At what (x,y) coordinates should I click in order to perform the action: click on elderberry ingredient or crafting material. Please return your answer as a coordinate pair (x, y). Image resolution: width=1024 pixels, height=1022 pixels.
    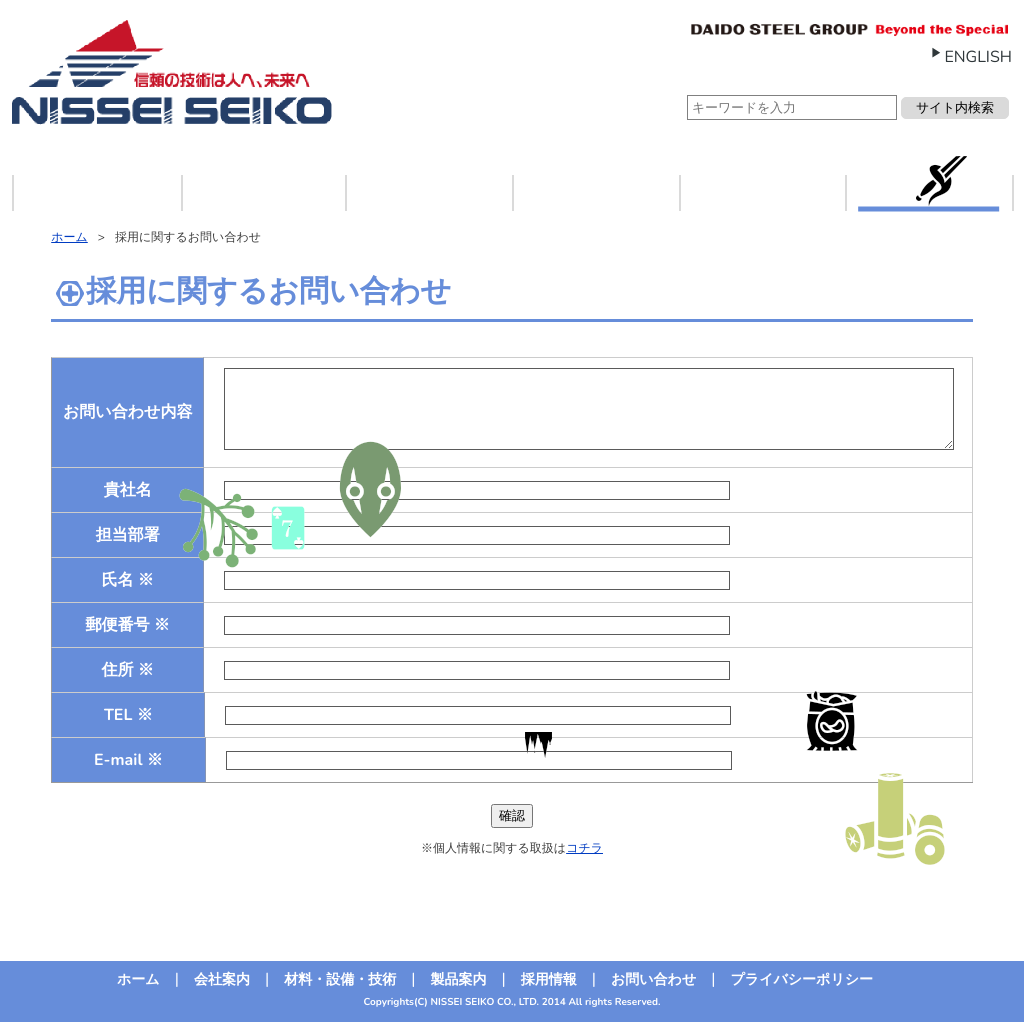
    Looking at the image, I should click on (218, 526).